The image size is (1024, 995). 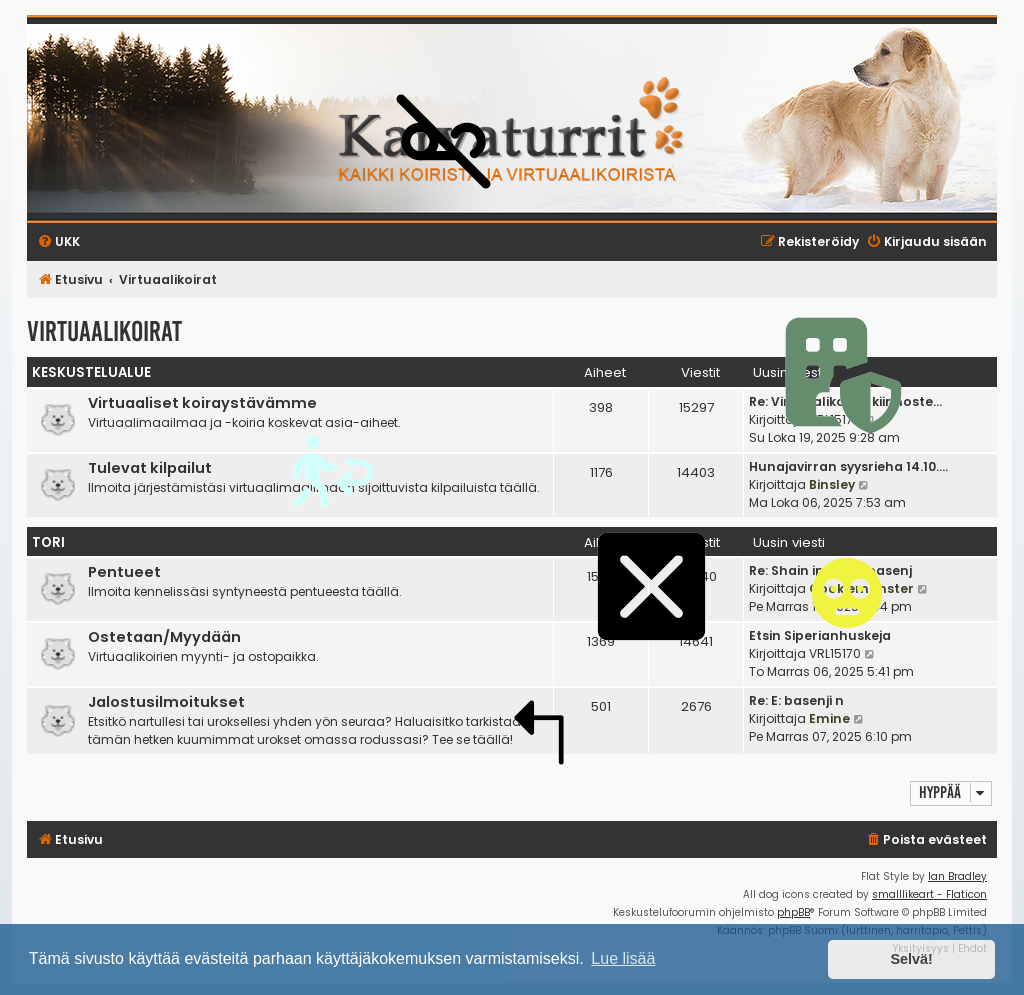 I want to click on react with embarrassment or surprise, so click(x=847, y=593).